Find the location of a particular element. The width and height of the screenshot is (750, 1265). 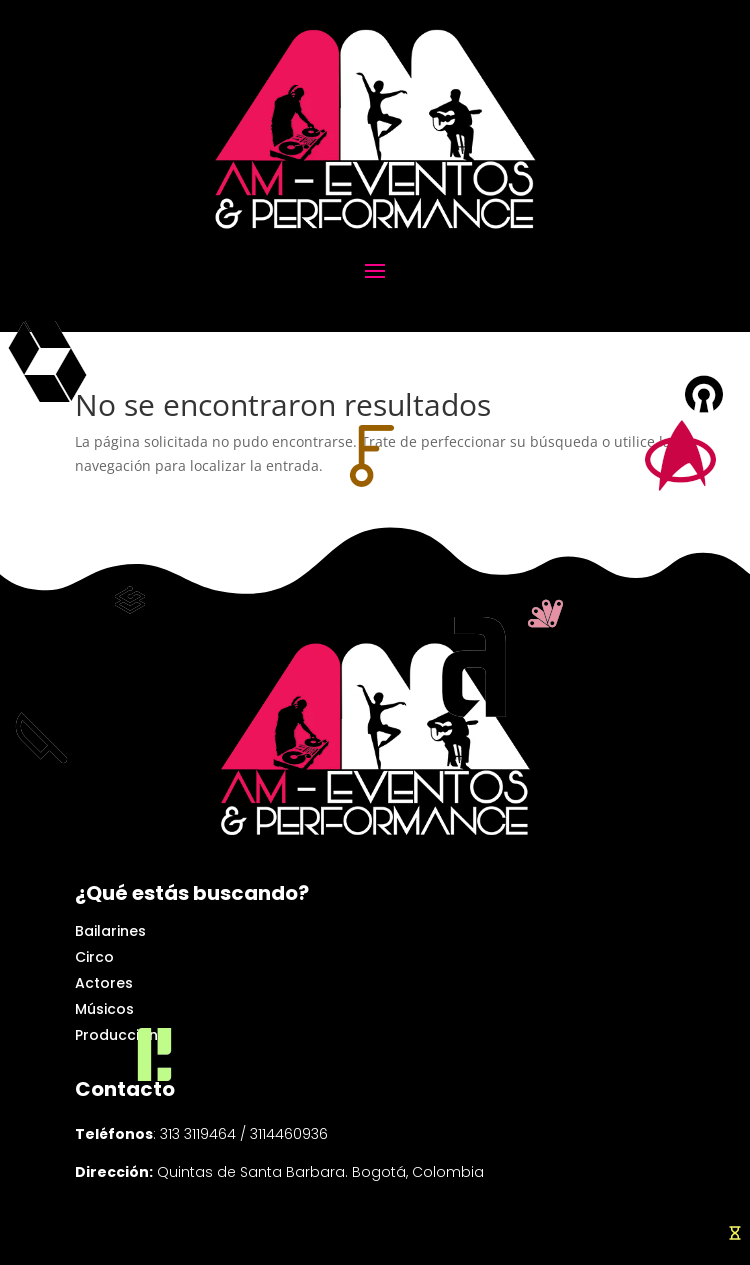

open Electron Fiddle app is located at coordinates (372, 456).